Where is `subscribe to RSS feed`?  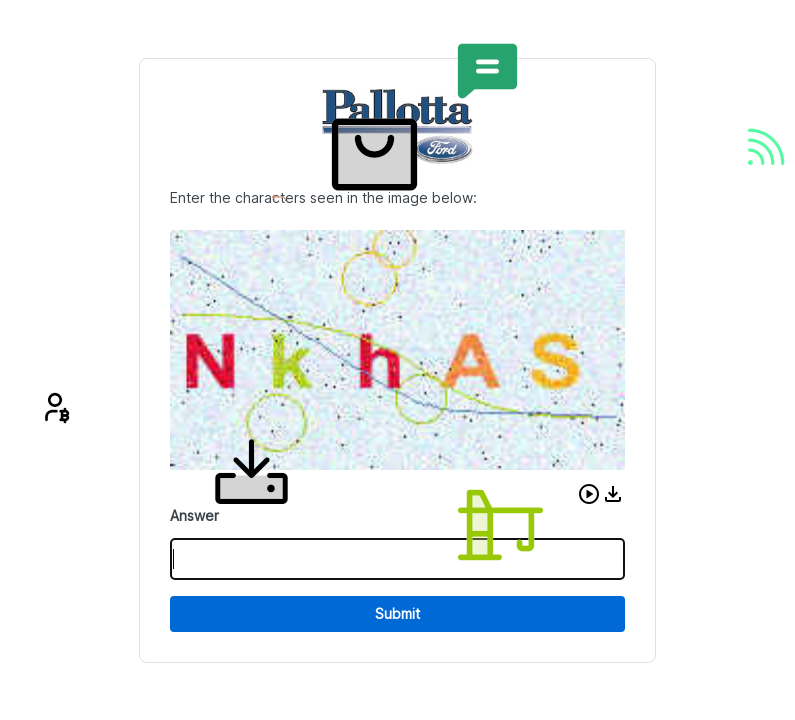 subscribe to RSS feed is located at coordinates (764, 148).